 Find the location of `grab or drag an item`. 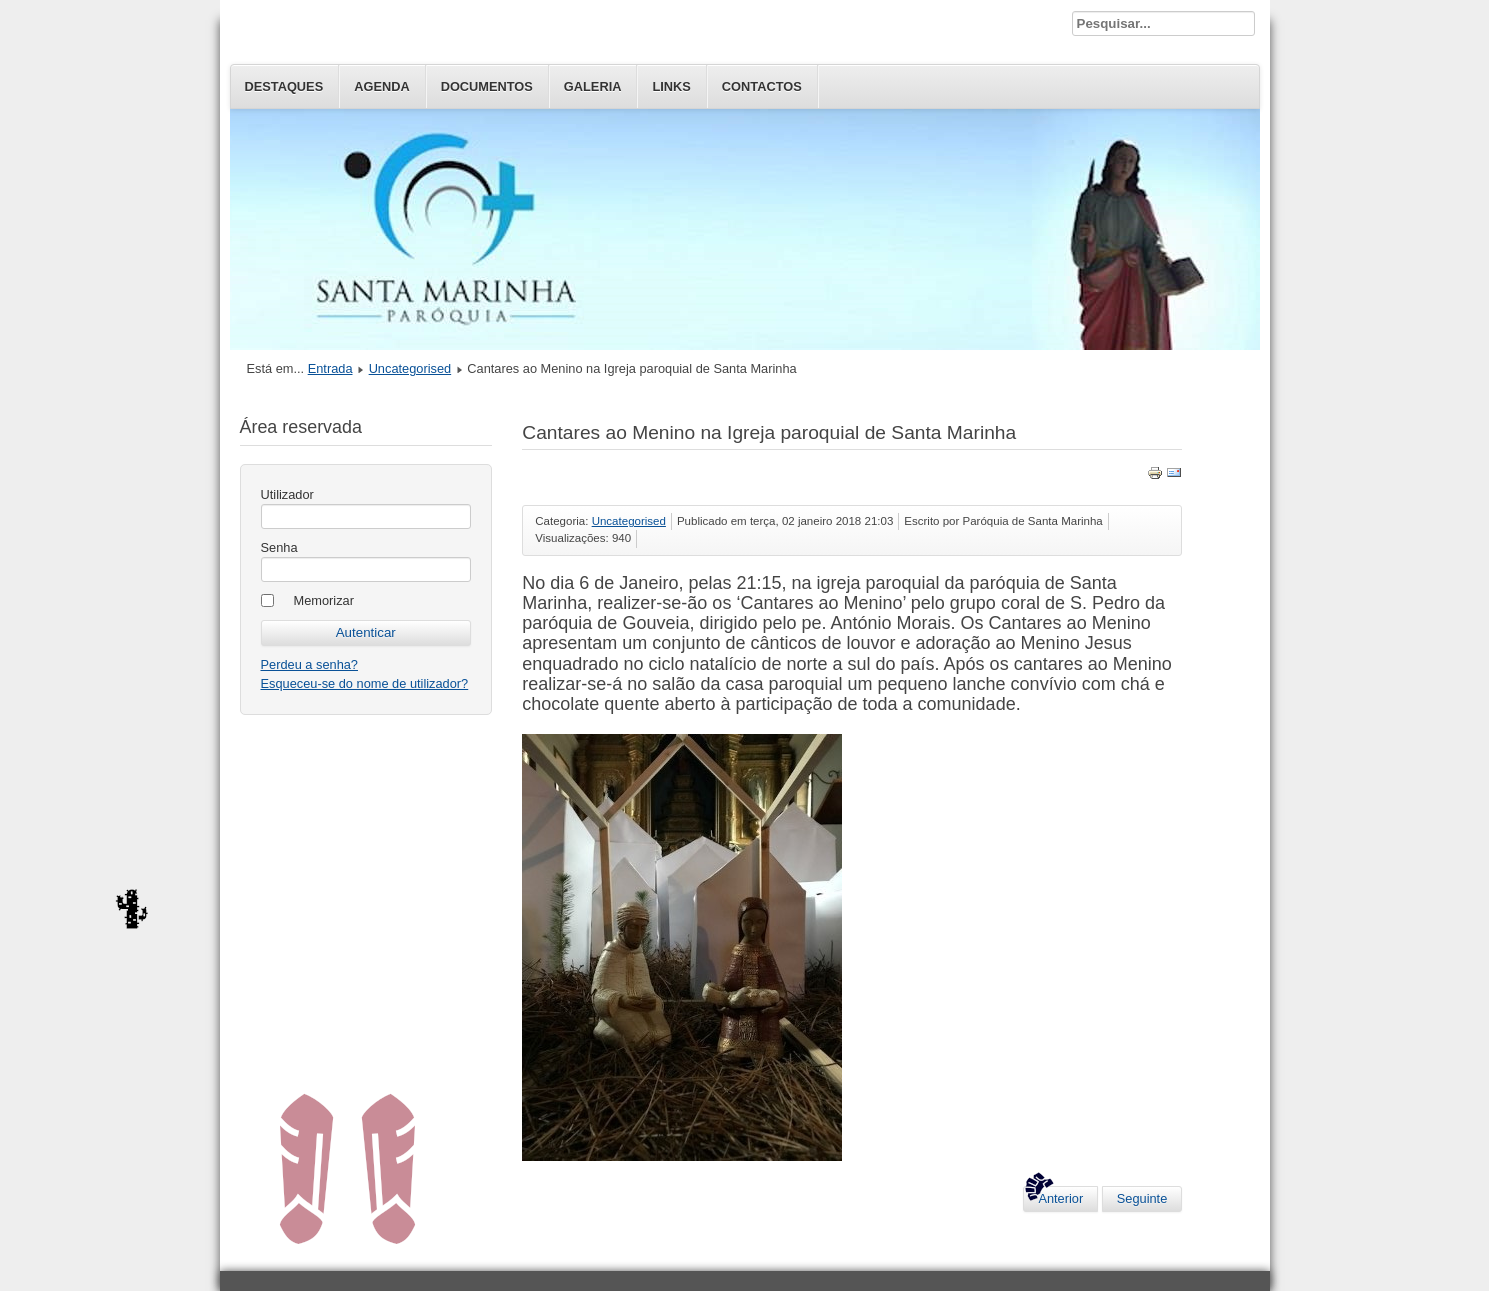

grab or drag an item is located at coordinates (1039, 1186).